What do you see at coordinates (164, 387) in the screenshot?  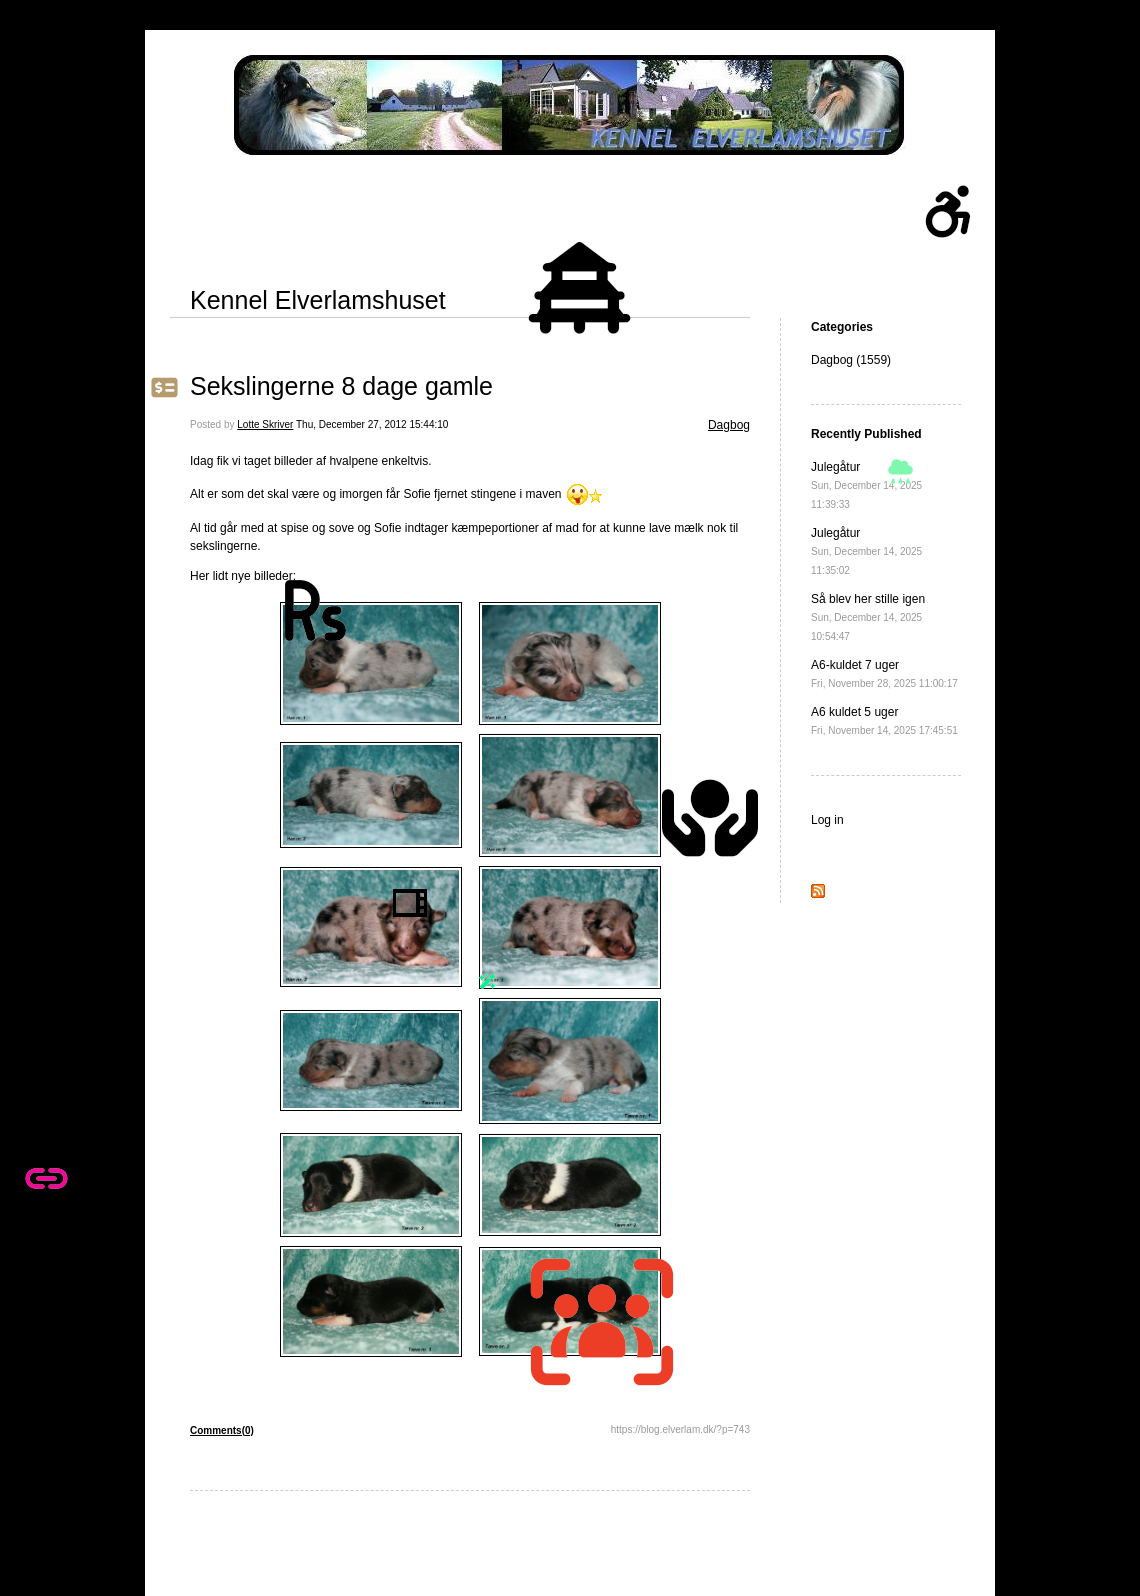 I see `view or manage payment methods` at bounding box center [164, 387].